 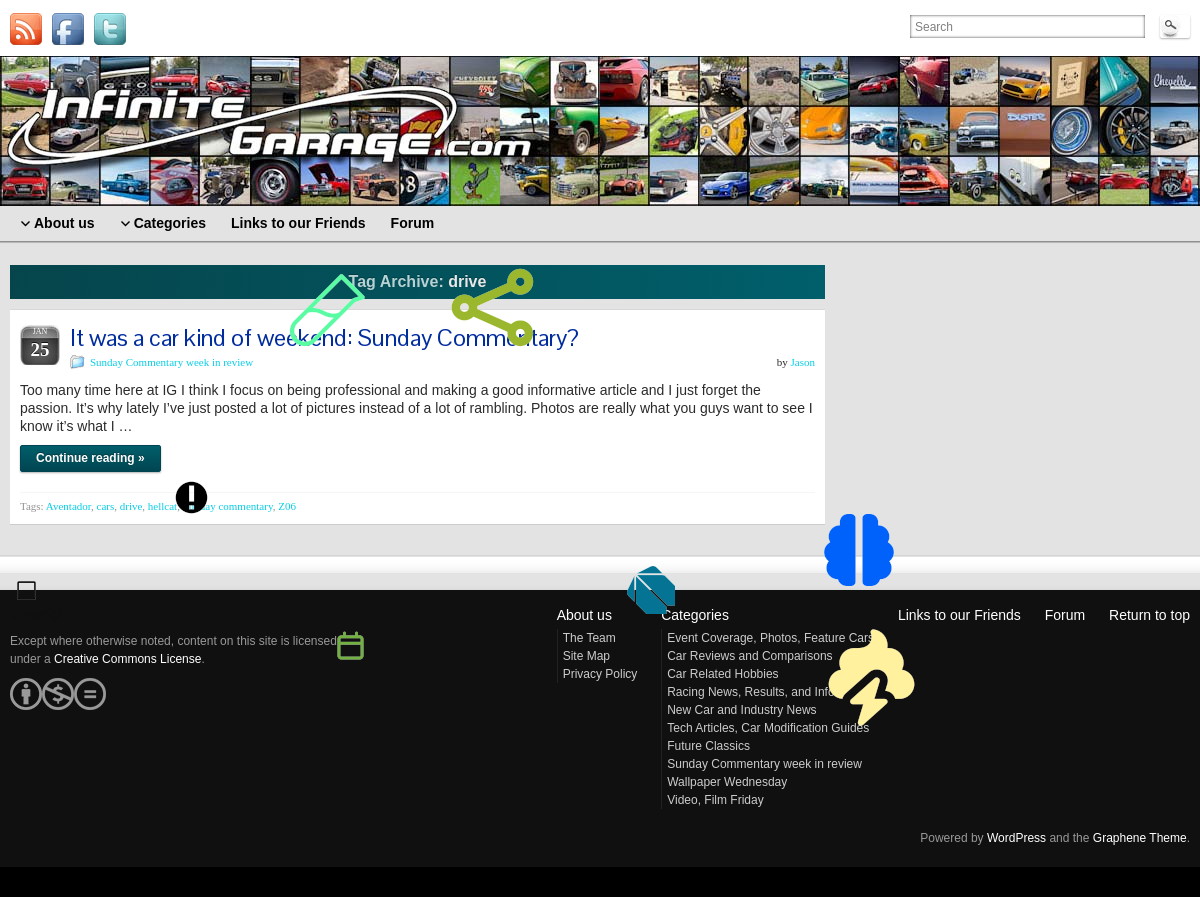 What do you see at coordinates (191, 497) in the screenshot?
I see `indicates an unsupported or invalid breakpoint in the debugger` at bounding box center [191, 497].